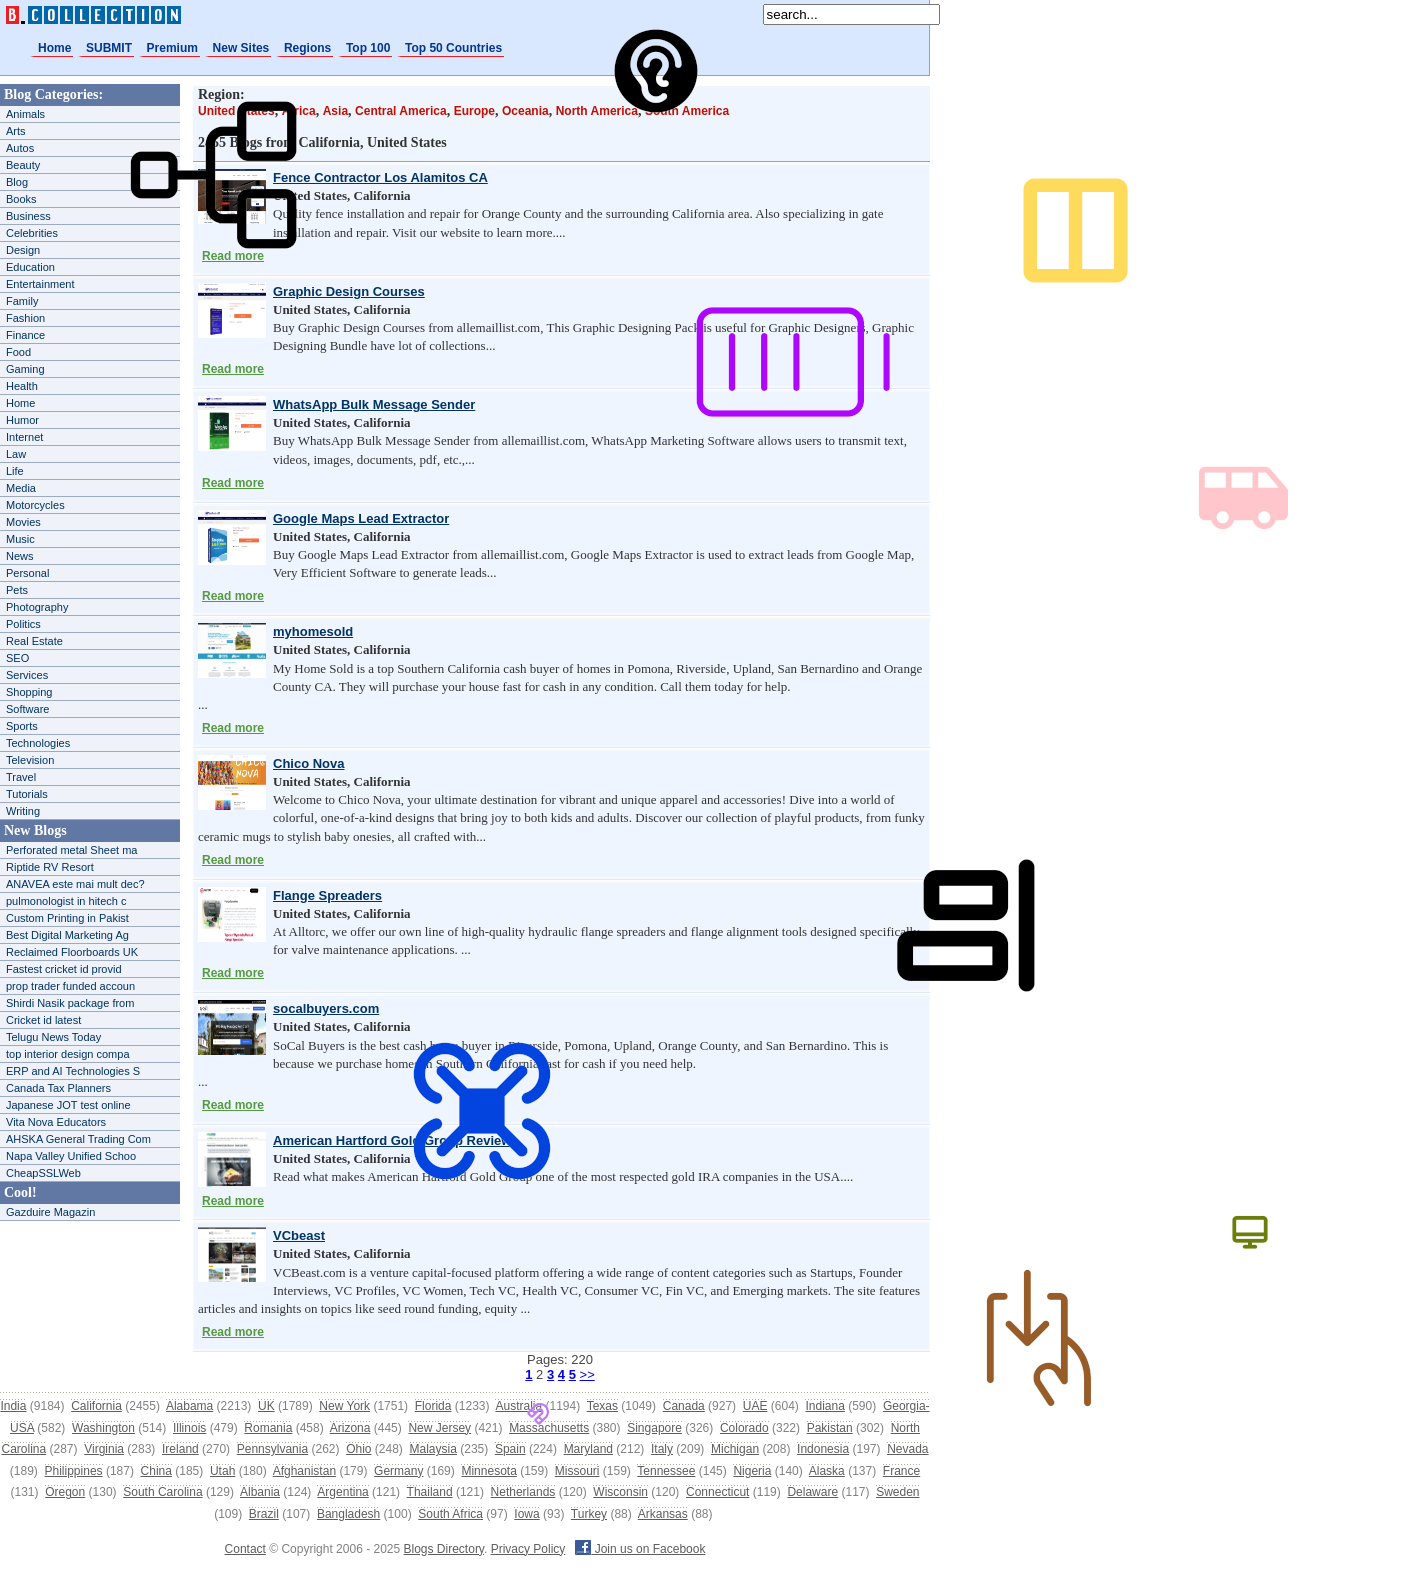 The image size is (1423, 1576). What do you see at coordinates (1250, 1231) in the screenshot?
I see `switch to desktop view` at bounding box center [1250, 1231].